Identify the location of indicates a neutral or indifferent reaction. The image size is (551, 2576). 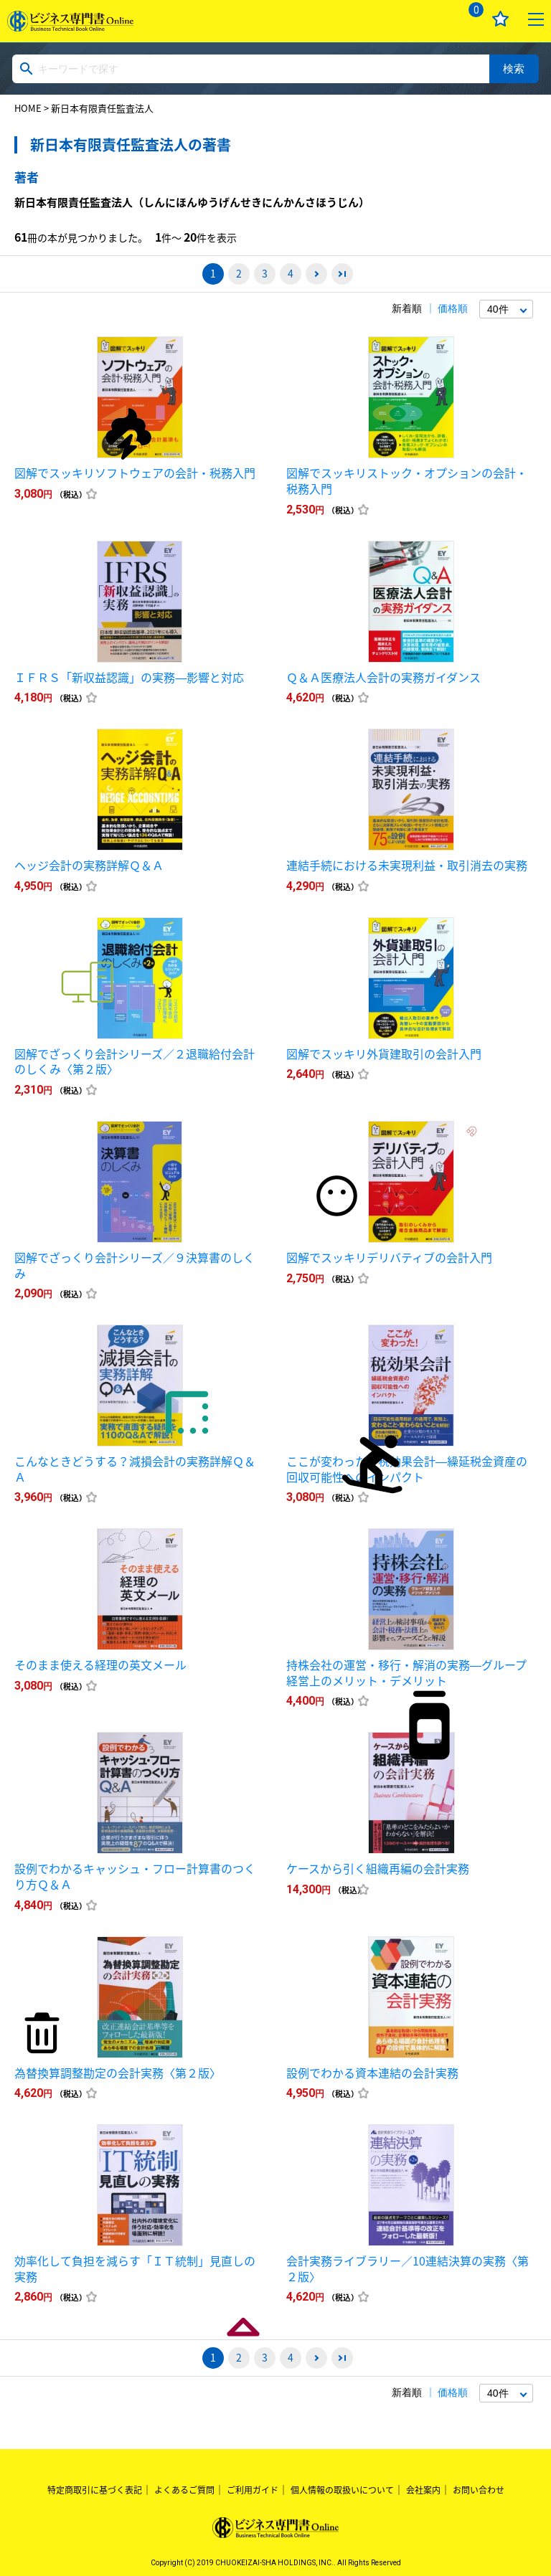
(336, 1195).